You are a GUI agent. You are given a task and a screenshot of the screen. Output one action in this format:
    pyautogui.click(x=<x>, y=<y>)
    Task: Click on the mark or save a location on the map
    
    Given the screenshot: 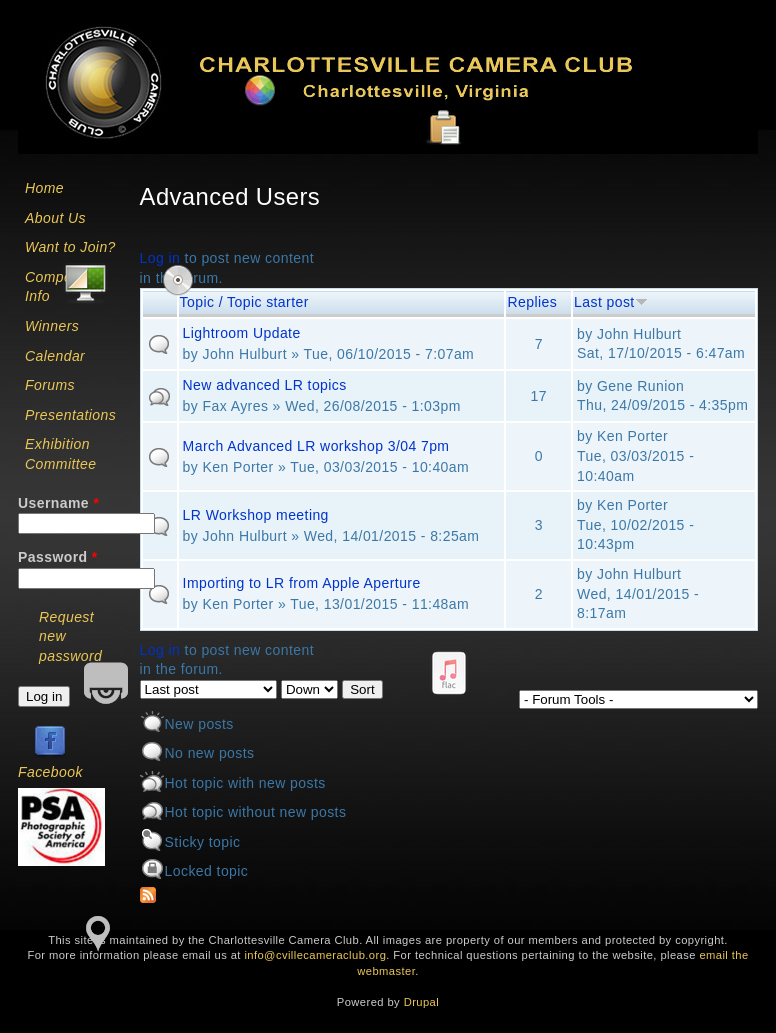 What is the action you would take?
    pyautogui.click(x=98, y=935)
    